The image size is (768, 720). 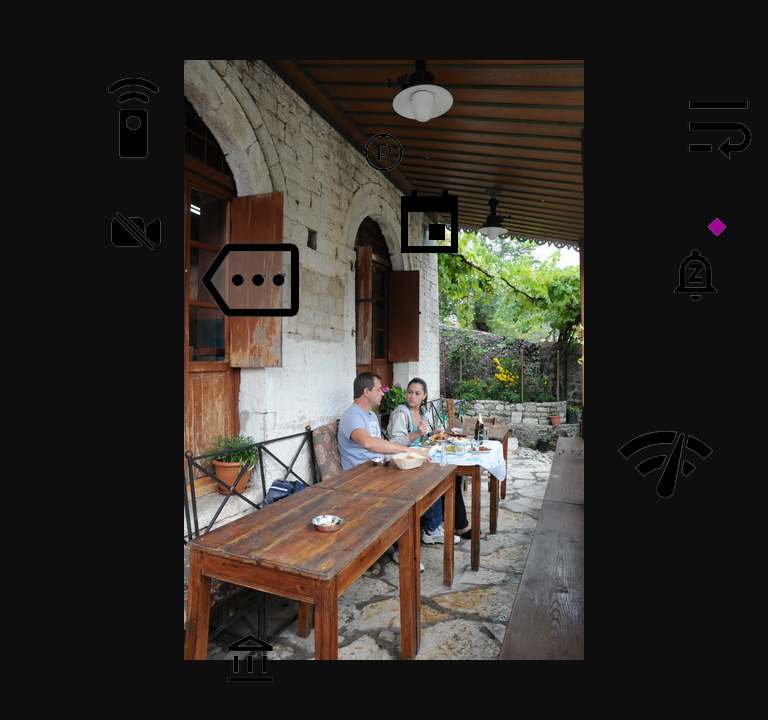 What do you see at coordinates (251, 660) in the screenshot?
I see `access banking or financial services` at bounding box center [251, 660].